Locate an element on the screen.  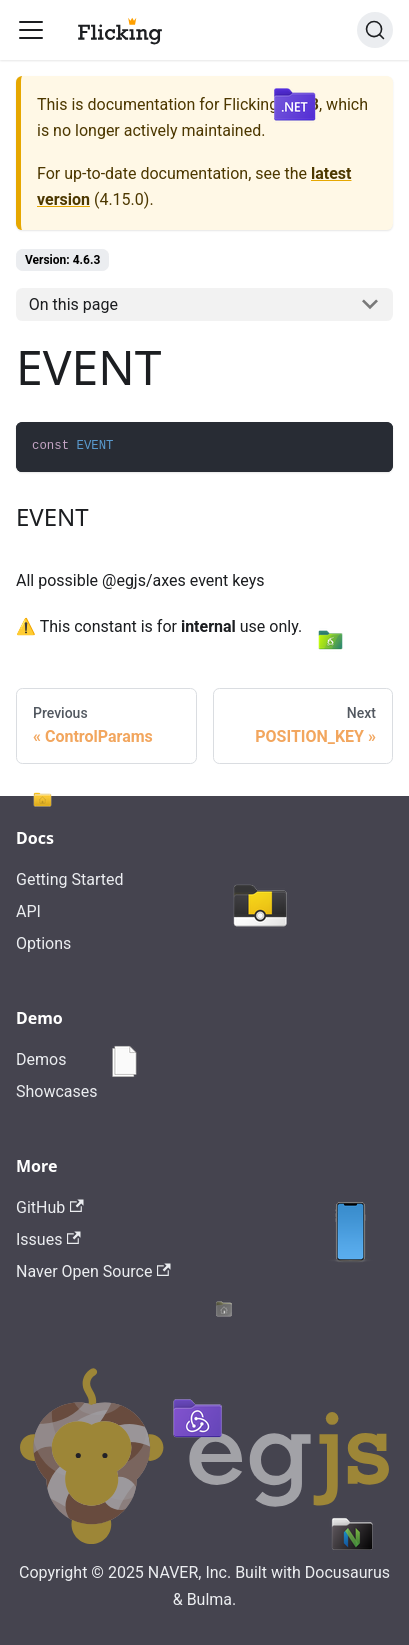
copy file to clipboard is located at coordinates (124, 1061).